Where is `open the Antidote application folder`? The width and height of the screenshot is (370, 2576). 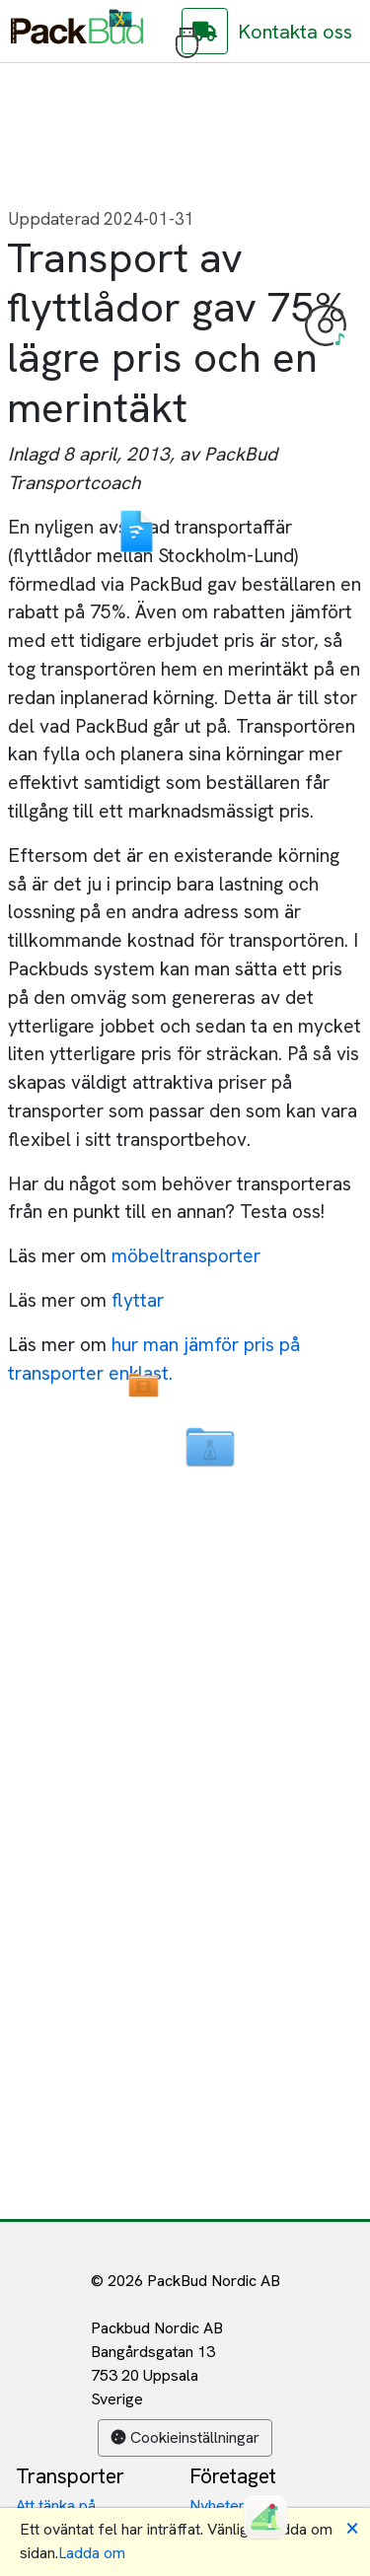
open the Antidote application folder is located at coordinates (210, 1447).